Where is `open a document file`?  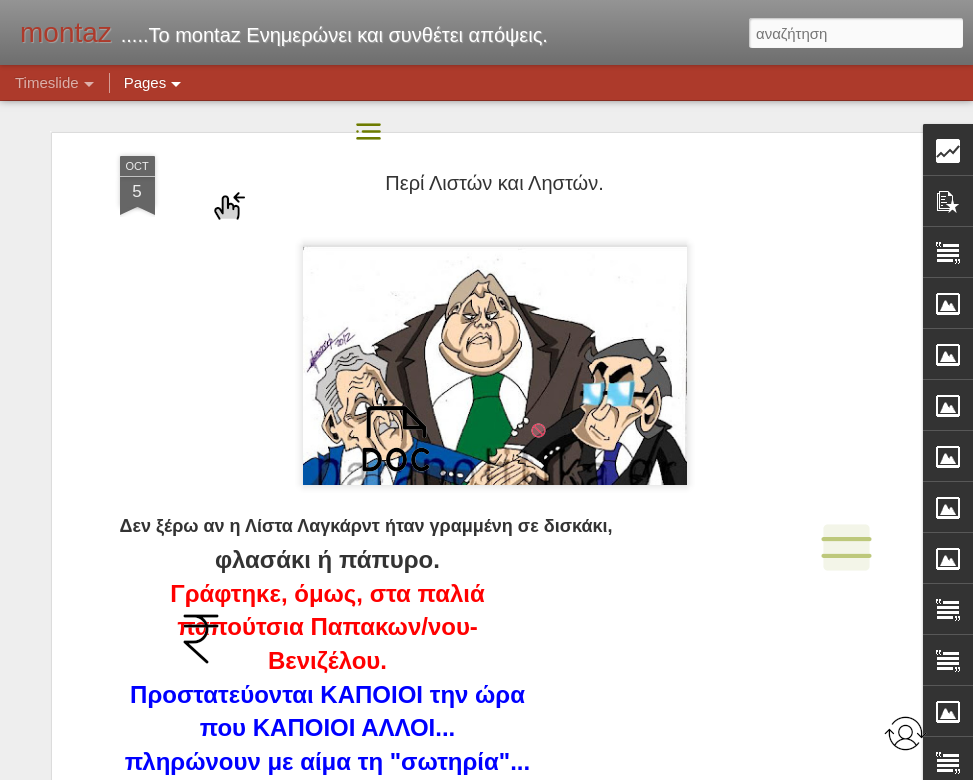 open a document file is located at coordinates (396, 441).